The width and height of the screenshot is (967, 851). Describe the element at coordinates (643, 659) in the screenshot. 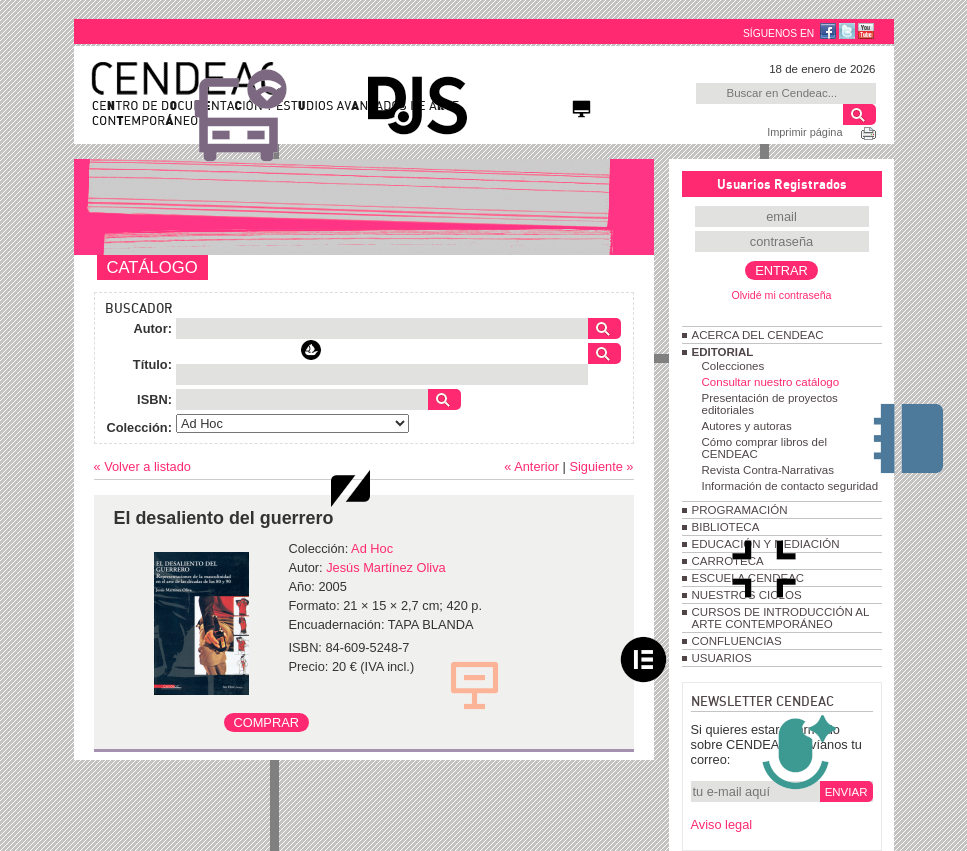

I see `elementor website builder logo` at that location.